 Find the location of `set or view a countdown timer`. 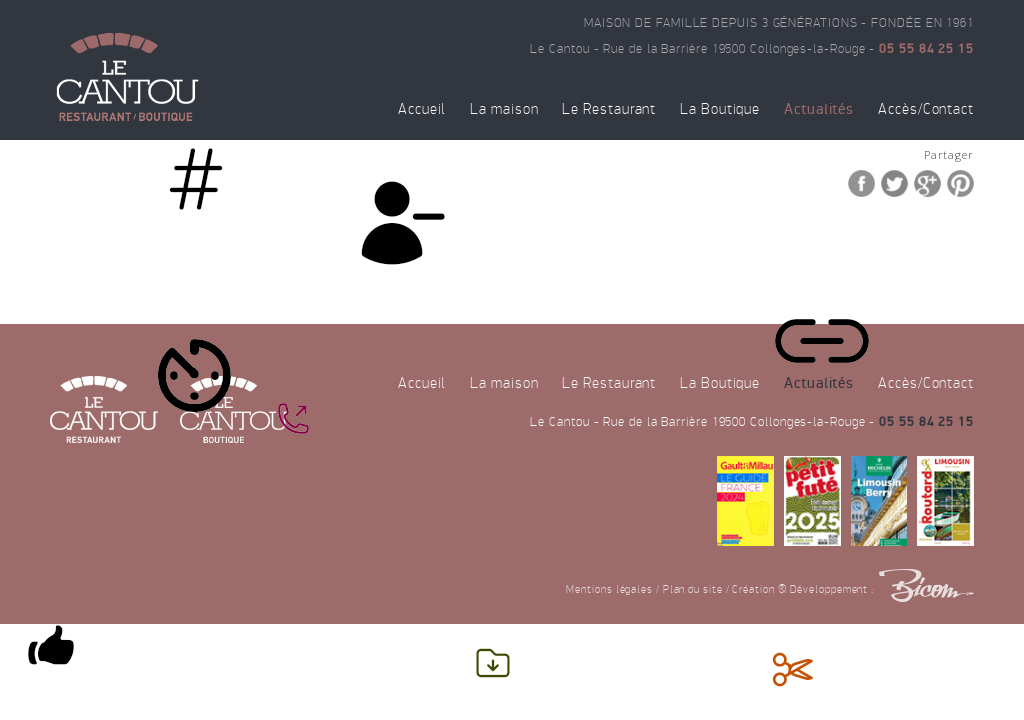

set or view a countdown timer is located at coordinates (194, 375).